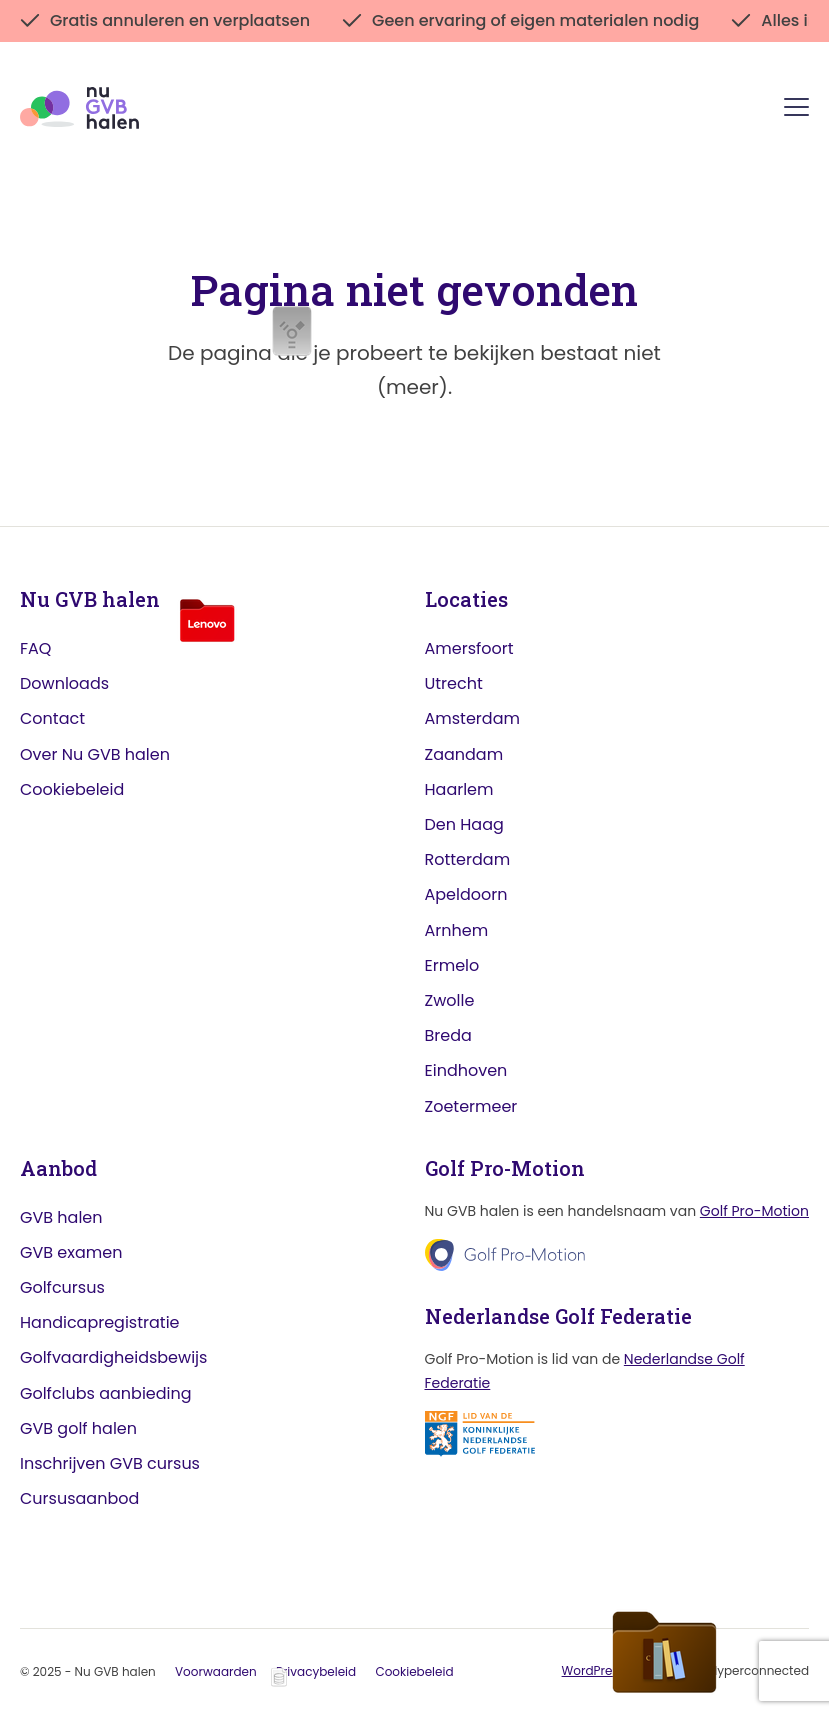 The width and height of the screenshot is (829, 1715). Describe the element at coordinates (207, 622) in the screenshot. I see `open folder containing Lenovo files or applications` at that location.